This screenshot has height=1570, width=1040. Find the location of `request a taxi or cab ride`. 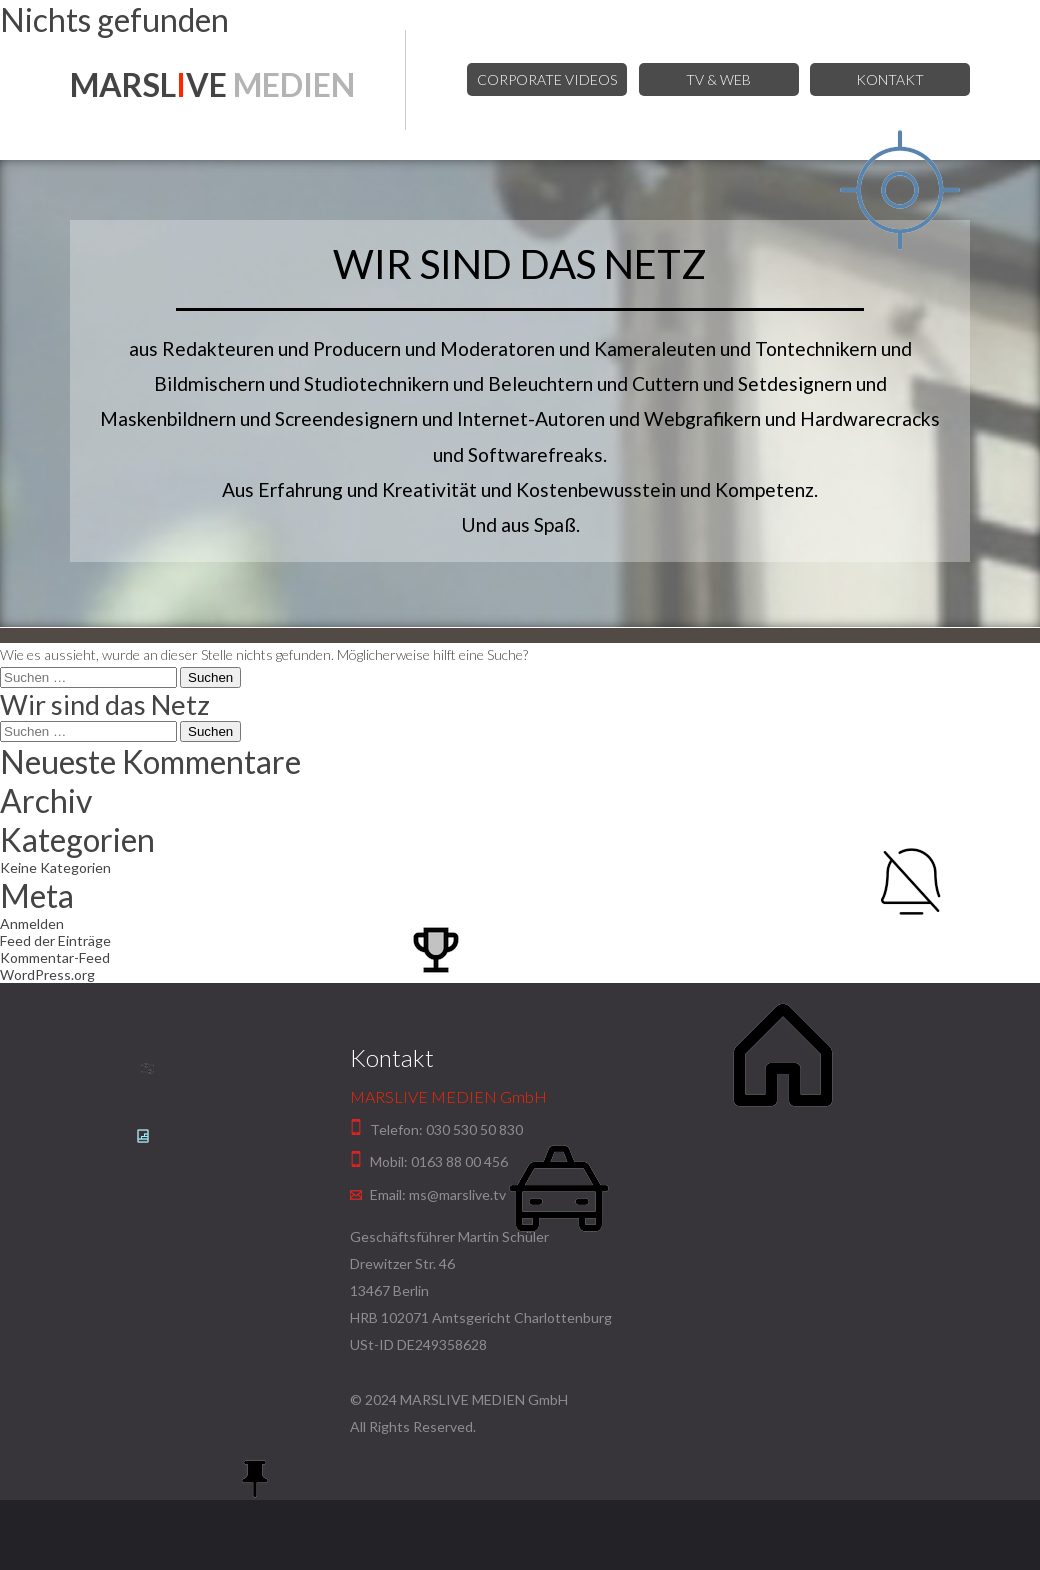

request a taxi or cab ride is located at coordinates (559, 1195).